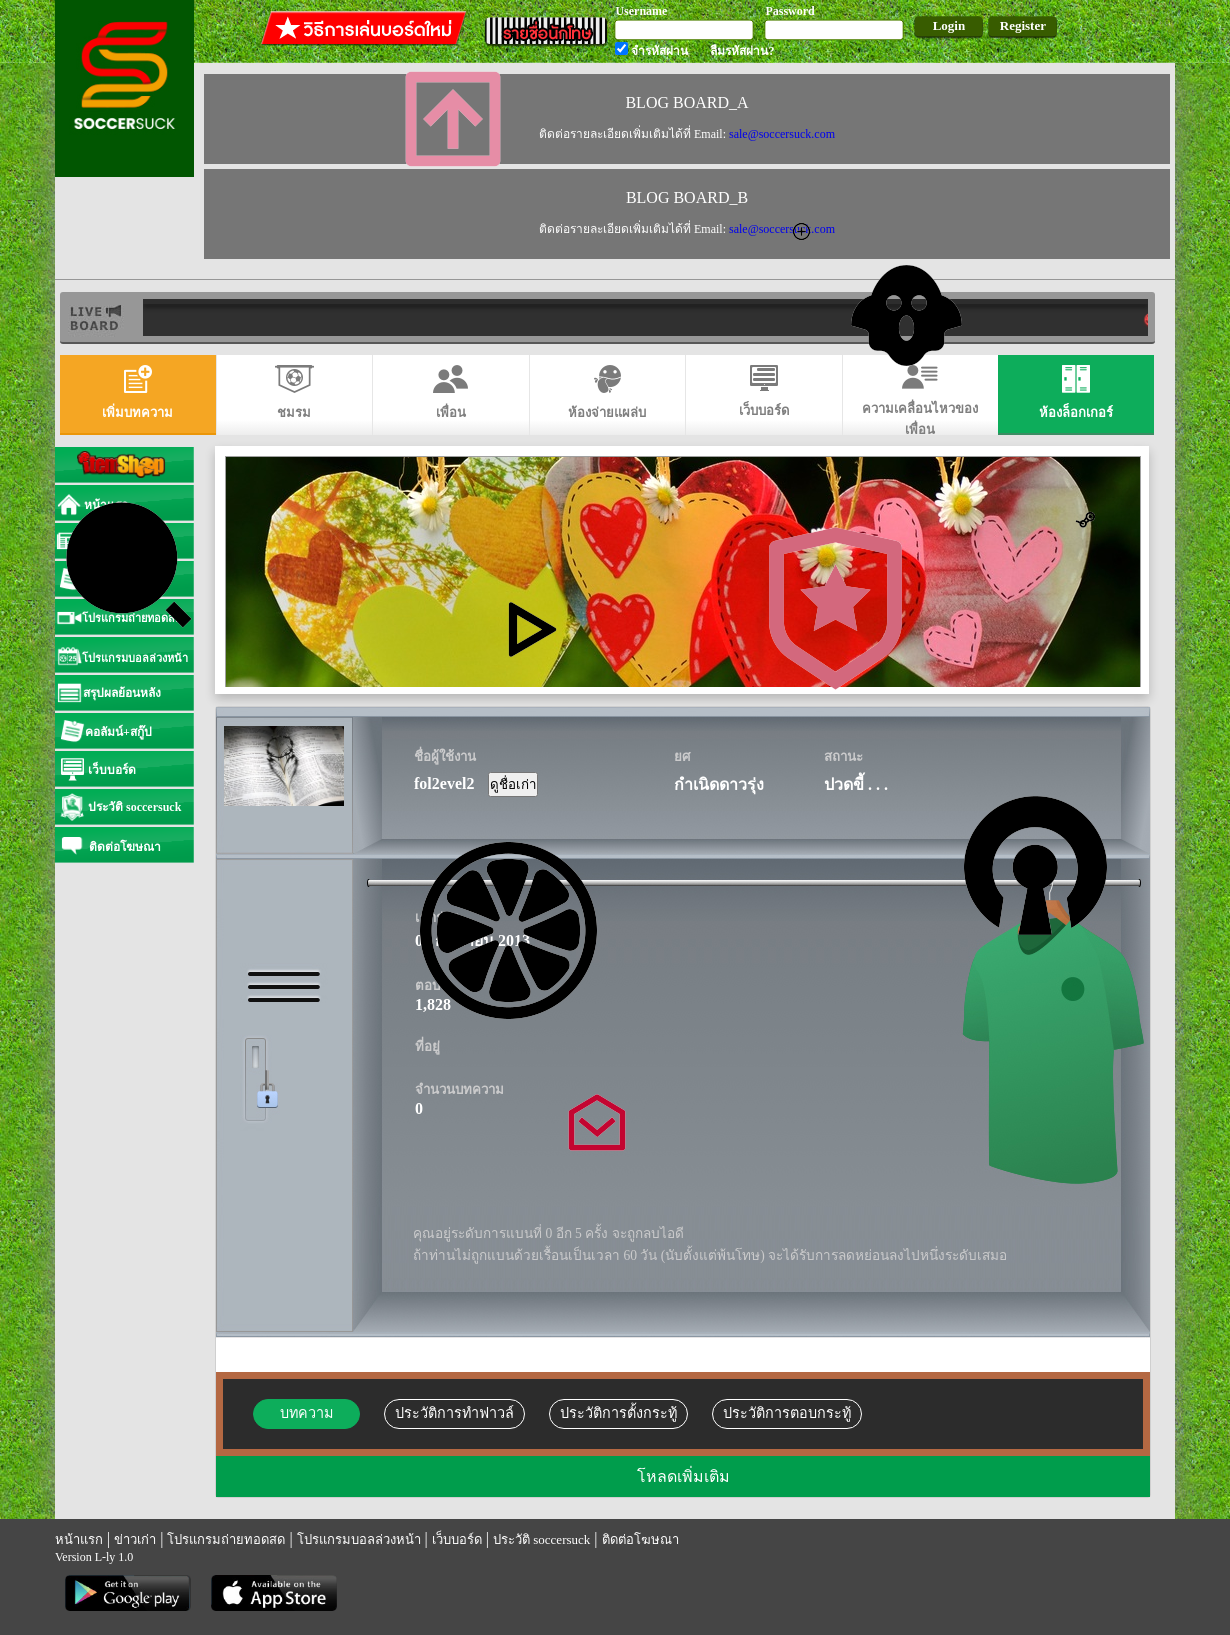  Describe the element at coordinates (1035, 865) in the screenshot. I see `open OpenVPN settings` at that location.